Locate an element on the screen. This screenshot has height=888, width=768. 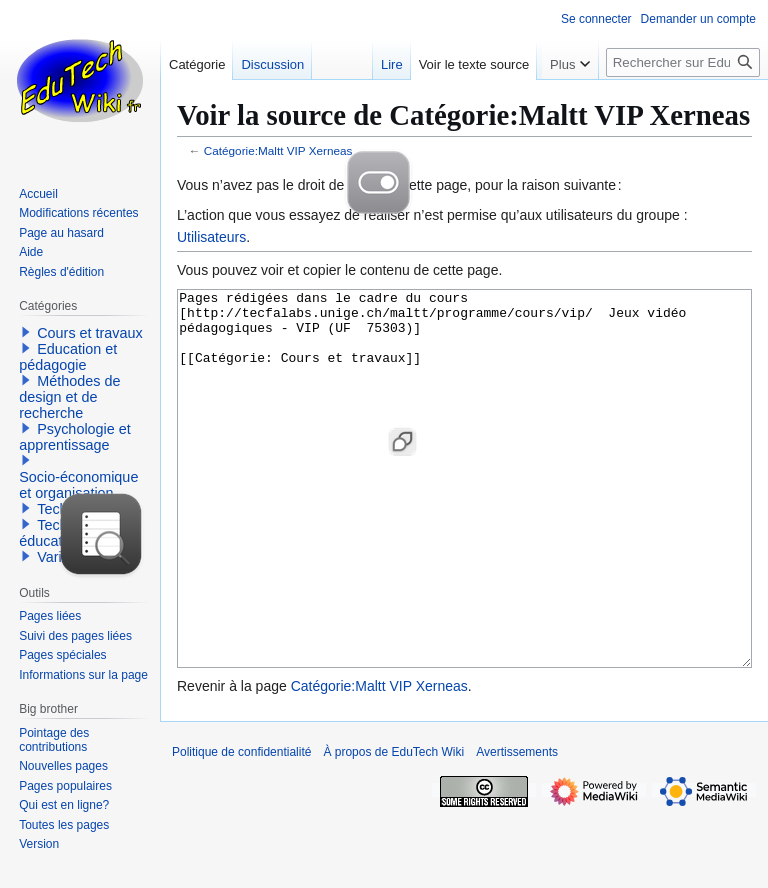
view system logs and activity history is located at coordinates (101, 534).